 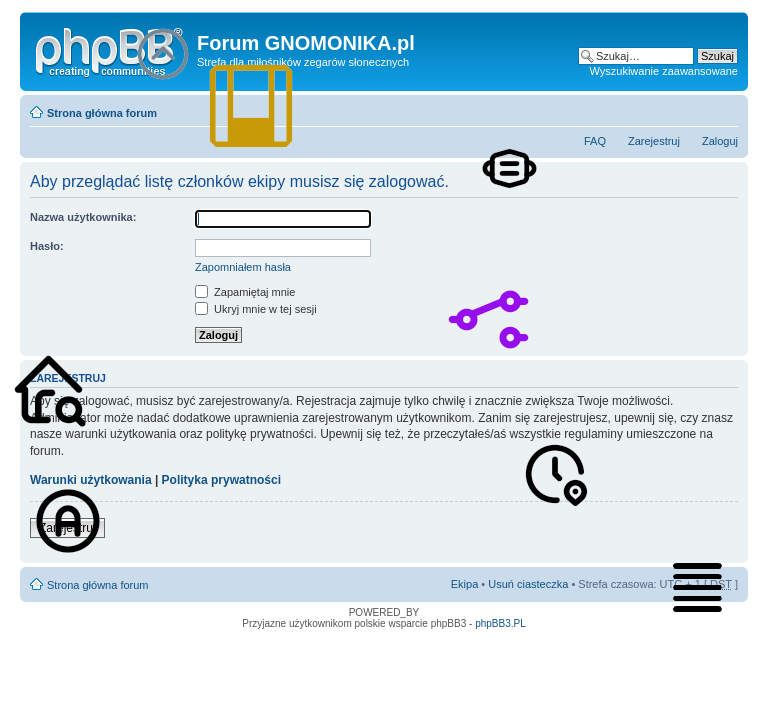 I want to click on set a location-based reminder, so click(x=555, y=474).